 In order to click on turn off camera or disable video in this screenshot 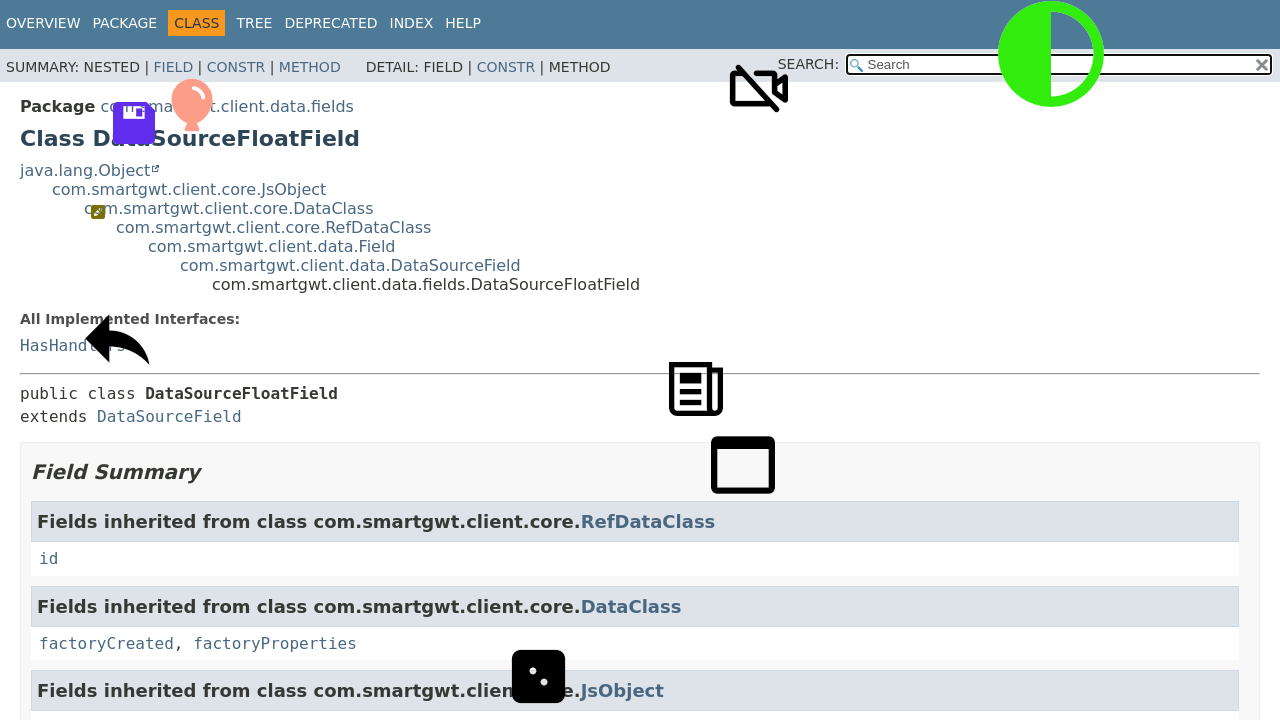, I will do `click(757, 88)`.